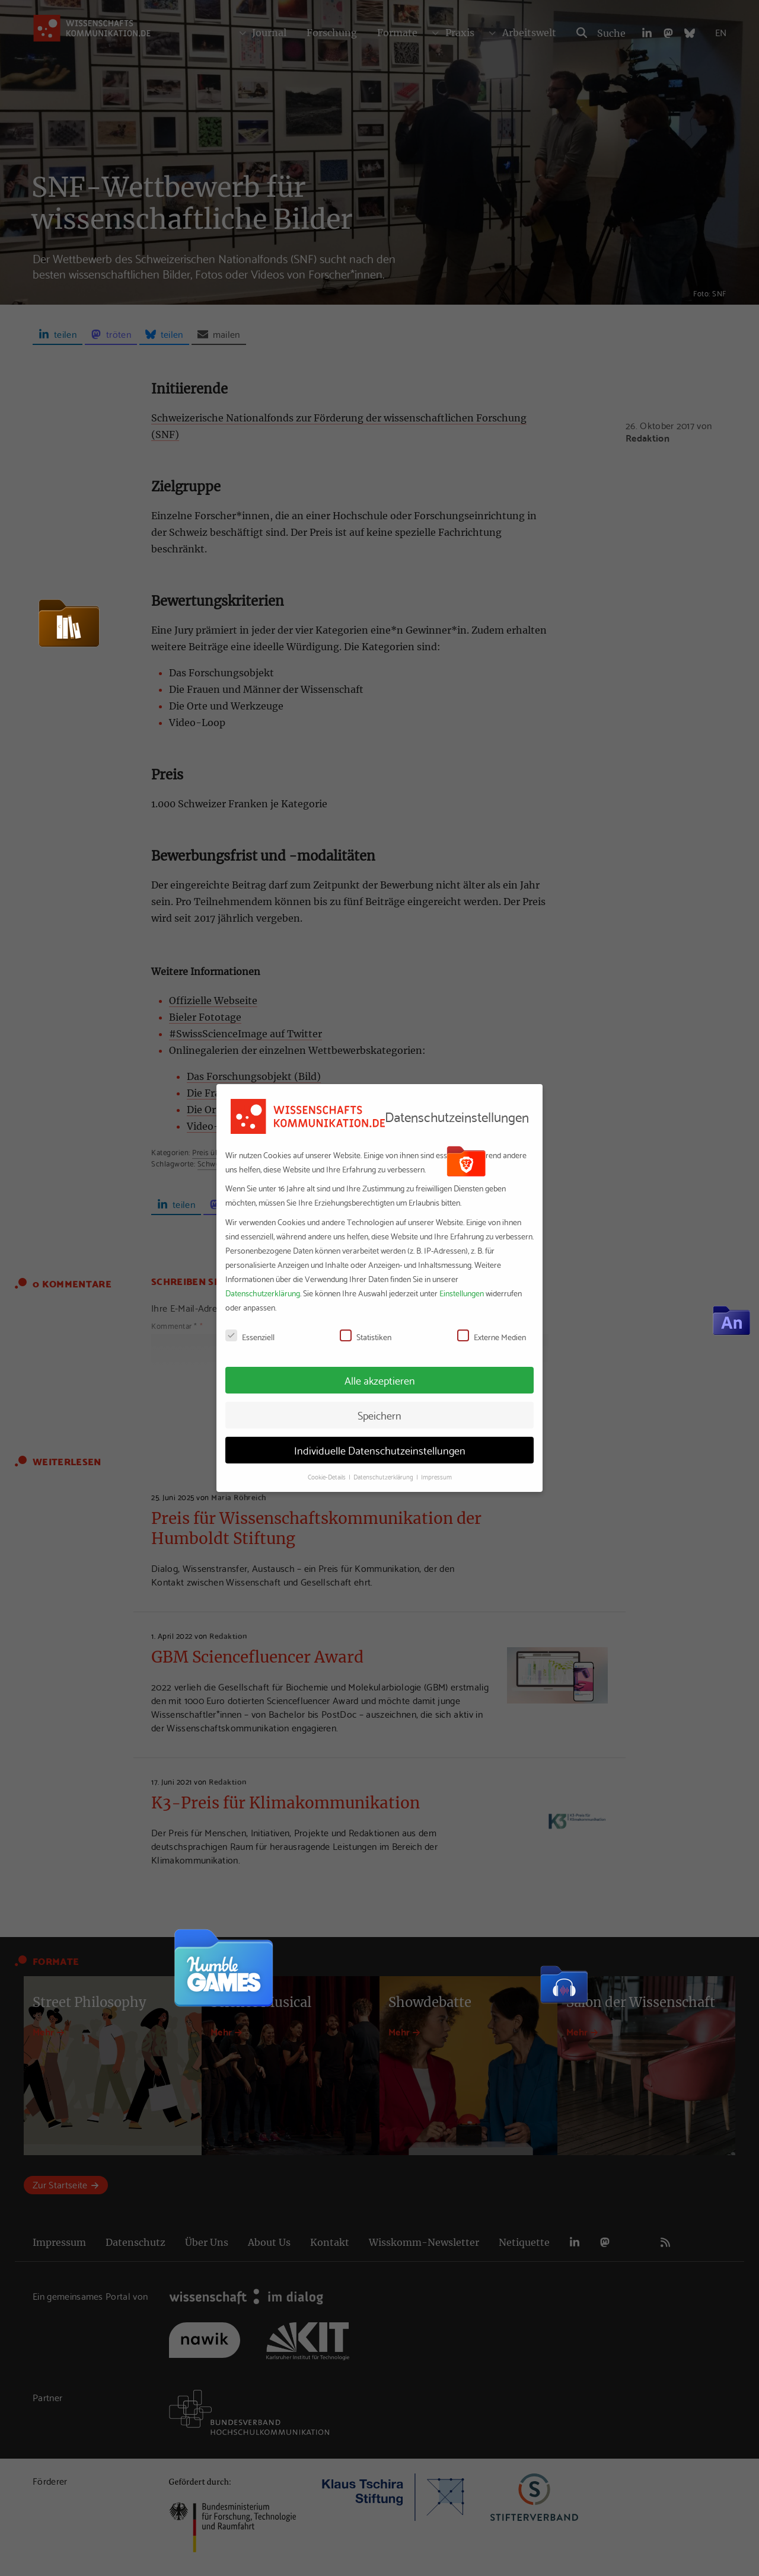 This screenshot has width=759, height=2576. What do you see at coordinates (466, 1162) in the screenshot?
I see `open Brave browser downloads folder` at bounding box center [466, 1162].